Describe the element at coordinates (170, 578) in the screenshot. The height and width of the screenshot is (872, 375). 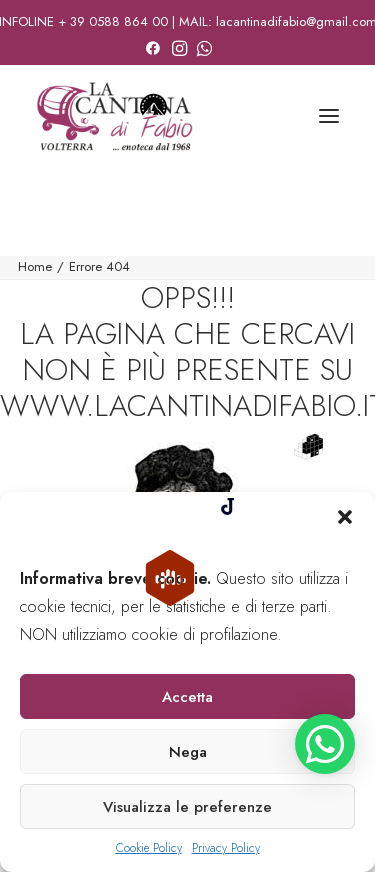
I see `open the Castbox podcast app` at that location.